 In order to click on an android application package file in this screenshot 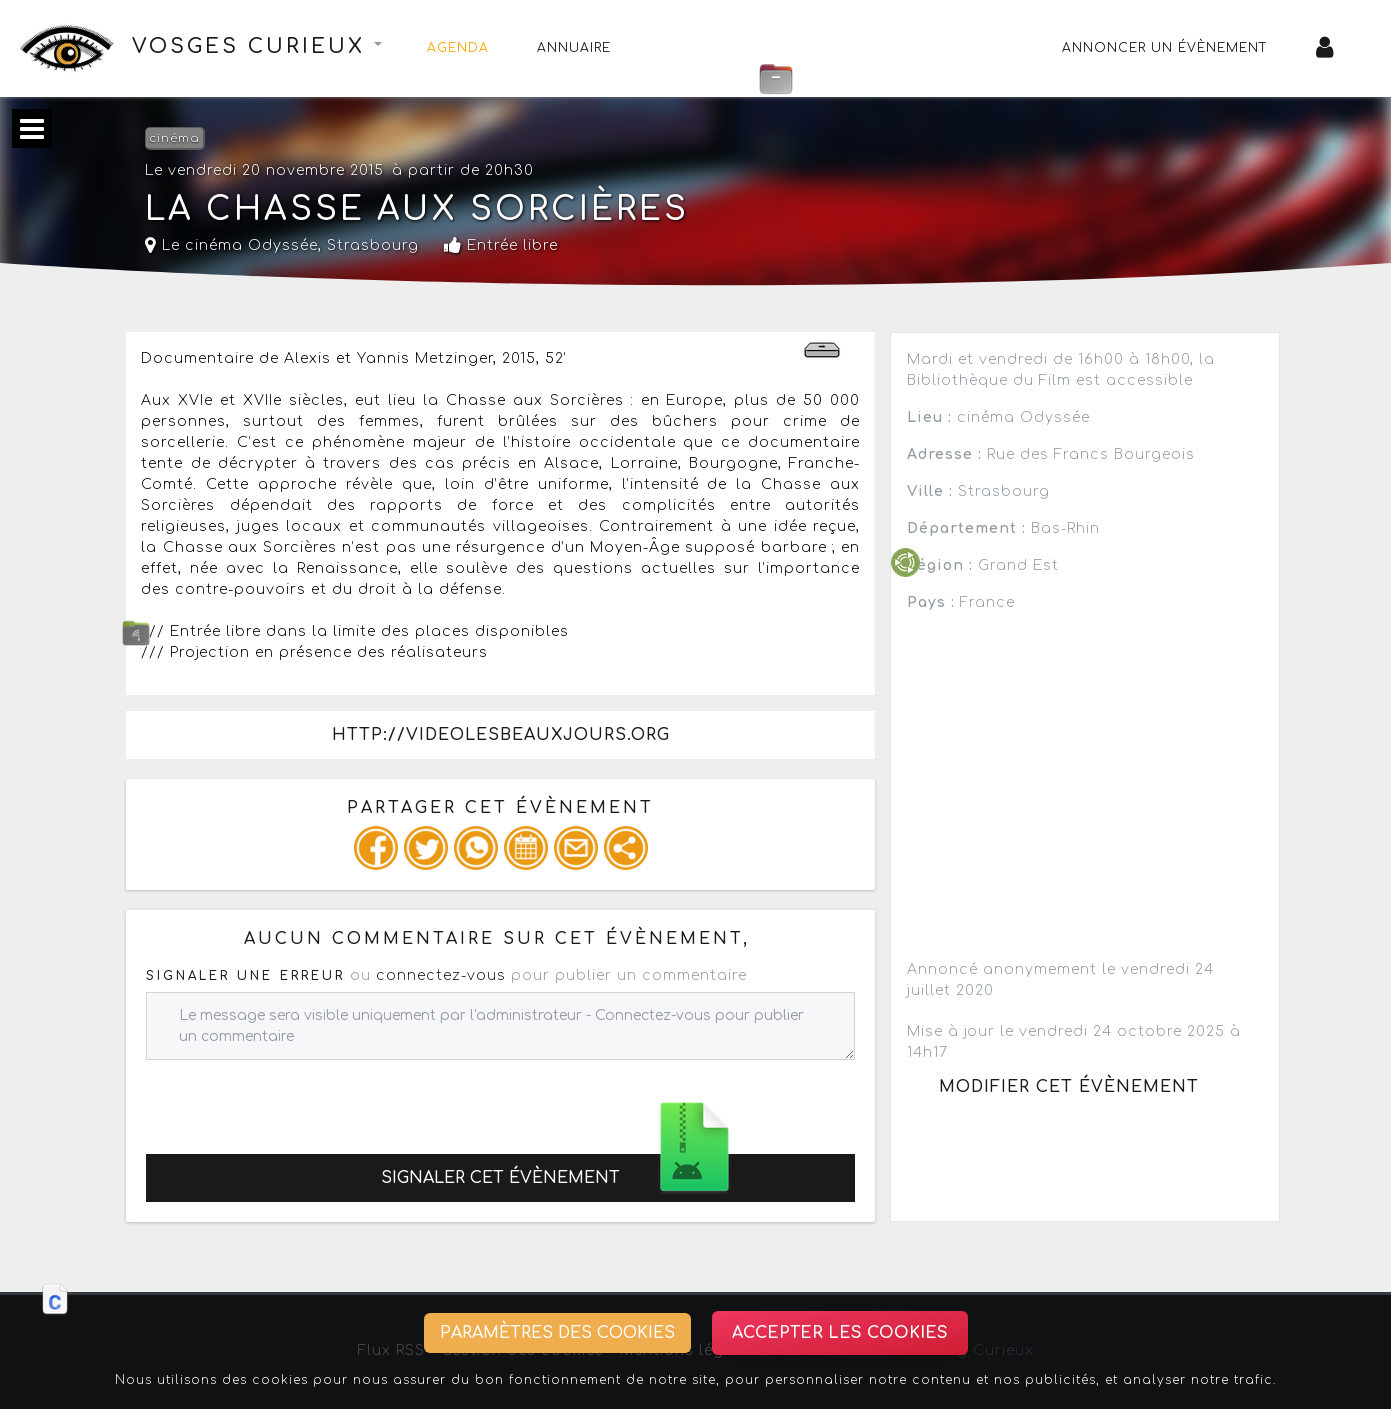, I will do `click(694, 1148)`.